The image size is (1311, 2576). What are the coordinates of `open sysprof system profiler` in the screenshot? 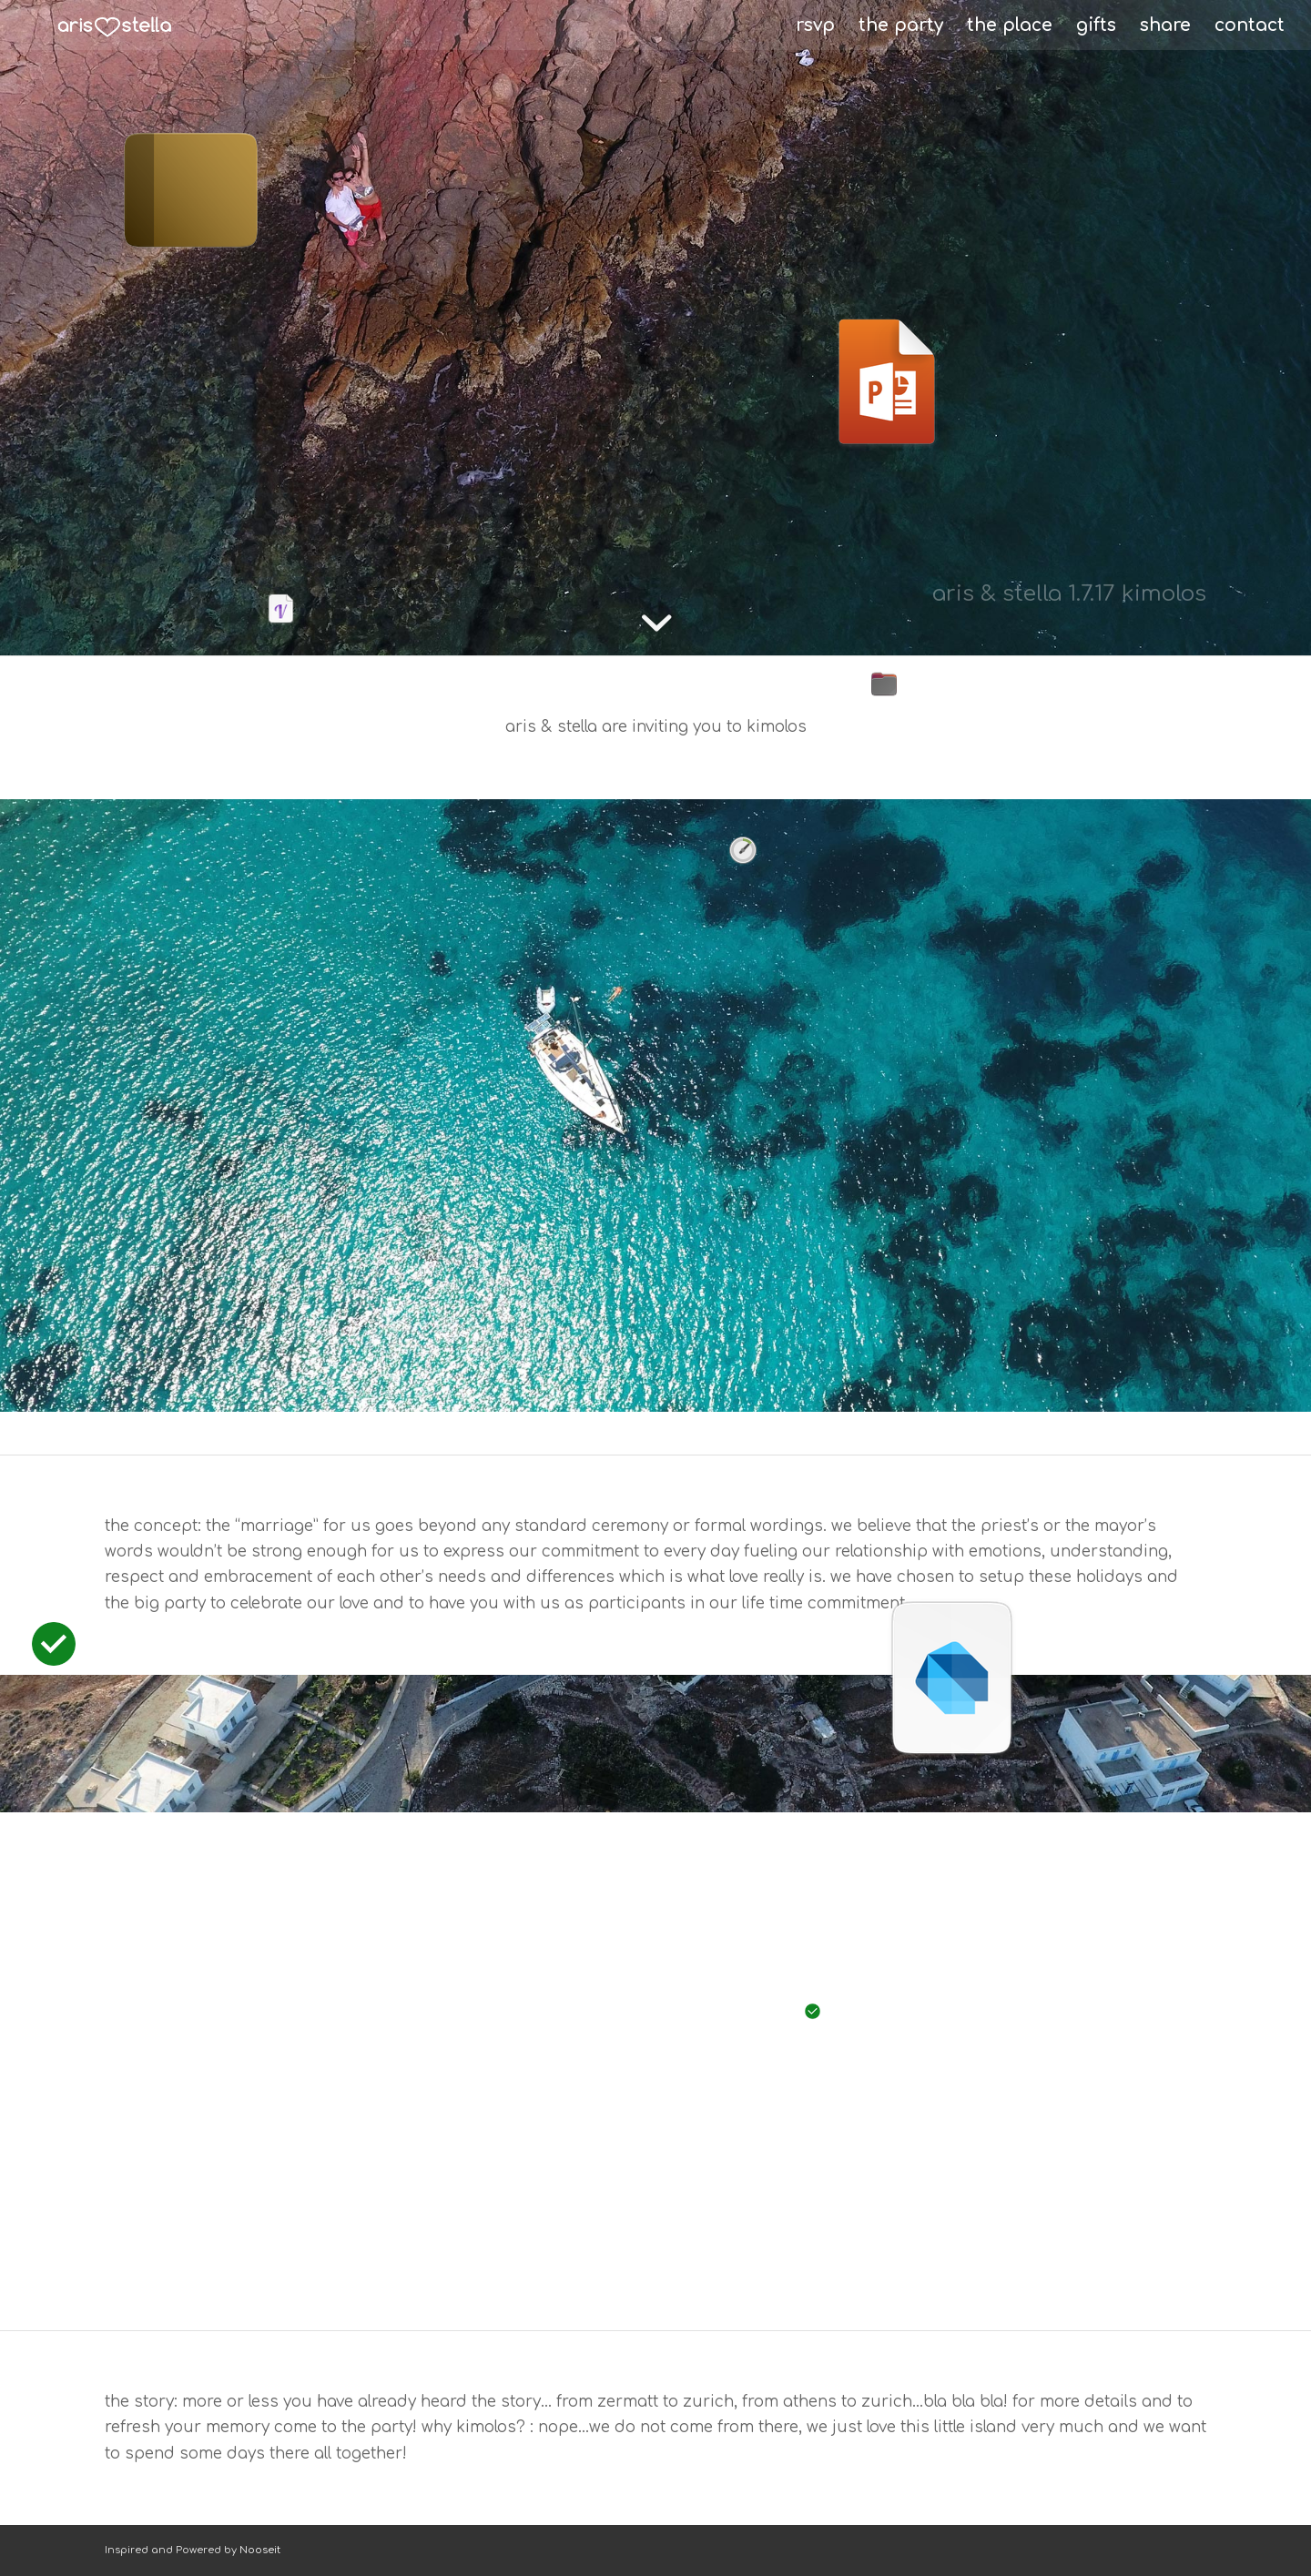 It's located at (743, 850).